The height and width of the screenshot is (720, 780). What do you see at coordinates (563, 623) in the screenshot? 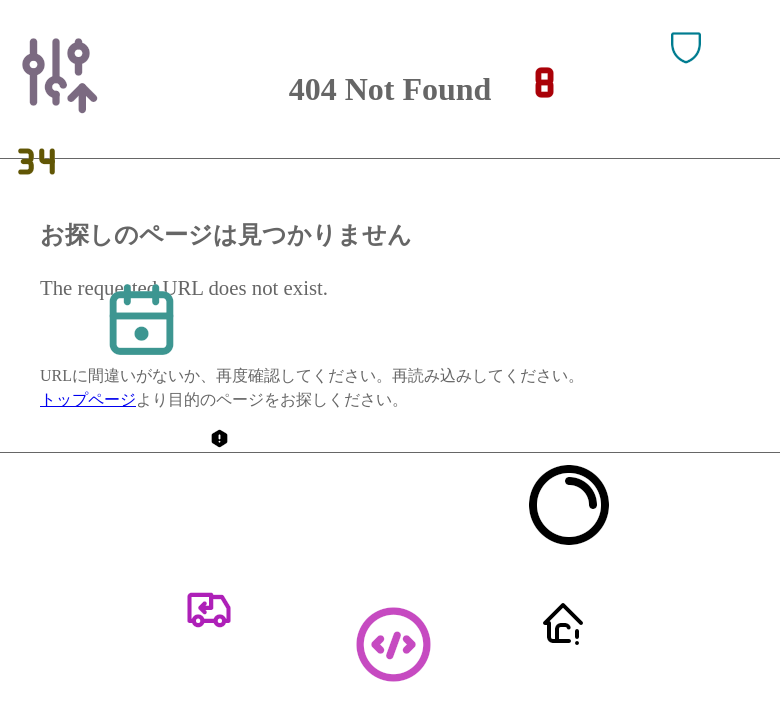
I see `home alert or warning notification` at bounding box center [563, 623].